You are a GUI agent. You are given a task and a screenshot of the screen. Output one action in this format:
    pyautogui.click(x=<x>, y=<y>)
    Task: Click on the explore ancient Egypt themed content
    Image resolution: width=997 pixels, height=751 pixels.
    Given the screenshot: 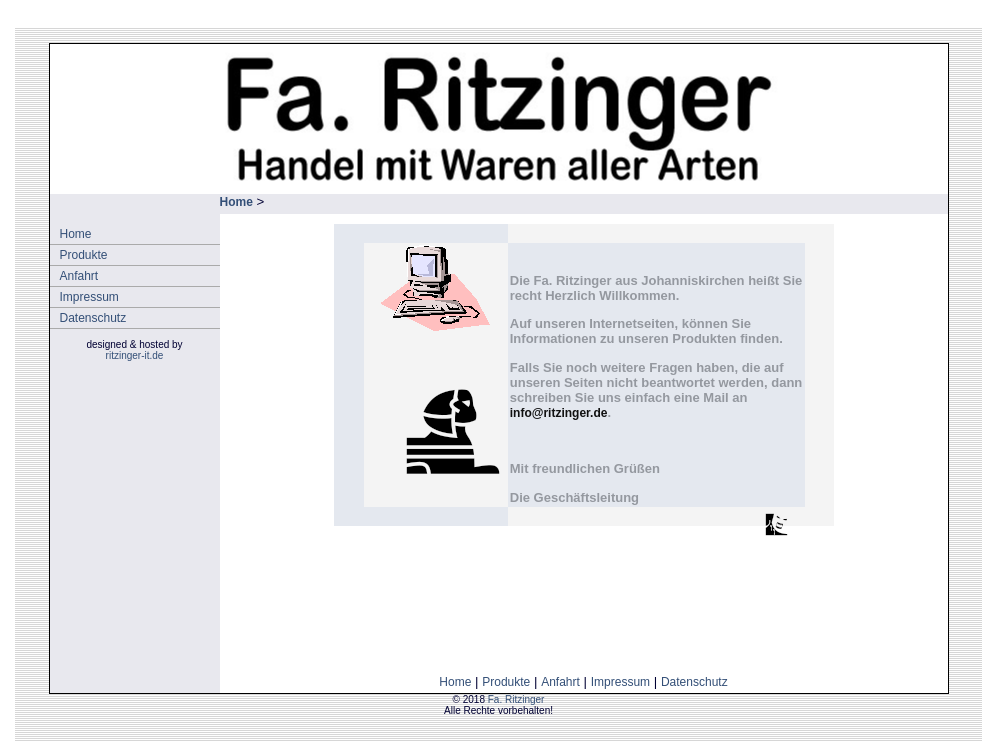 What is the action you would take?
    pyautogui.click(x=453, y=428)
    